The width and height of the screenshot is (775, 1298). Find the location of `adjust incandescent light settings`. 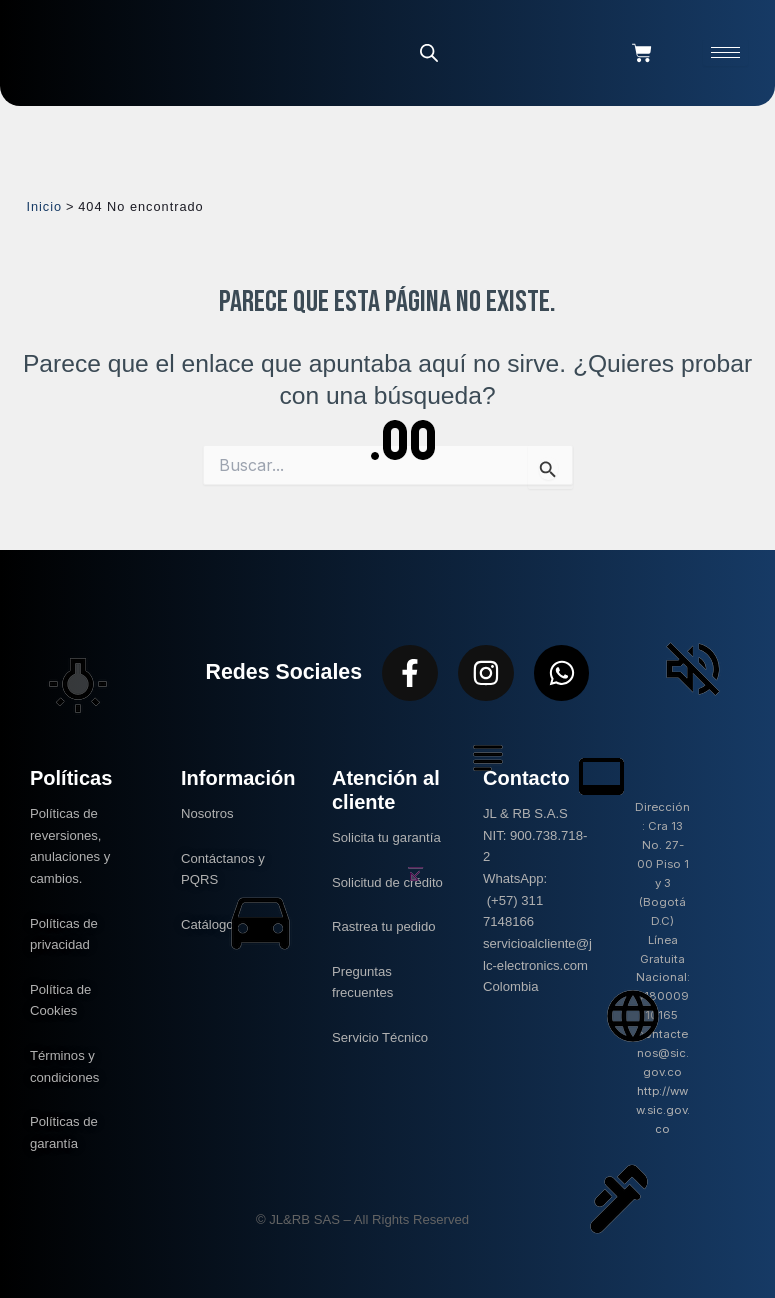

adjust incandescent light settings is located at coordinates (78, 684).